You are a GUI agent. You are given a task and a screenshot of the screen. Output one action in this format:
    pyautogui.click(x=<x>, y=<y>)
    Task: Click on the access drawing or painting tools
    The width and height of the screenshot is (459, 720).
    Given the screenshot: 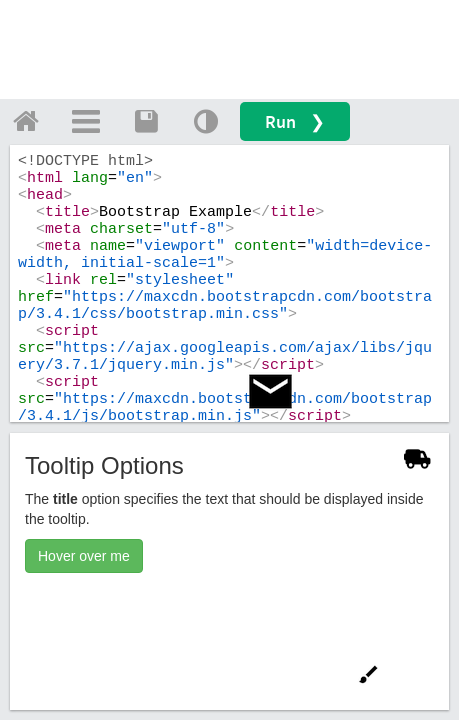 What is the action you would take?
    pyautogui.click(x=368, y=674)
    